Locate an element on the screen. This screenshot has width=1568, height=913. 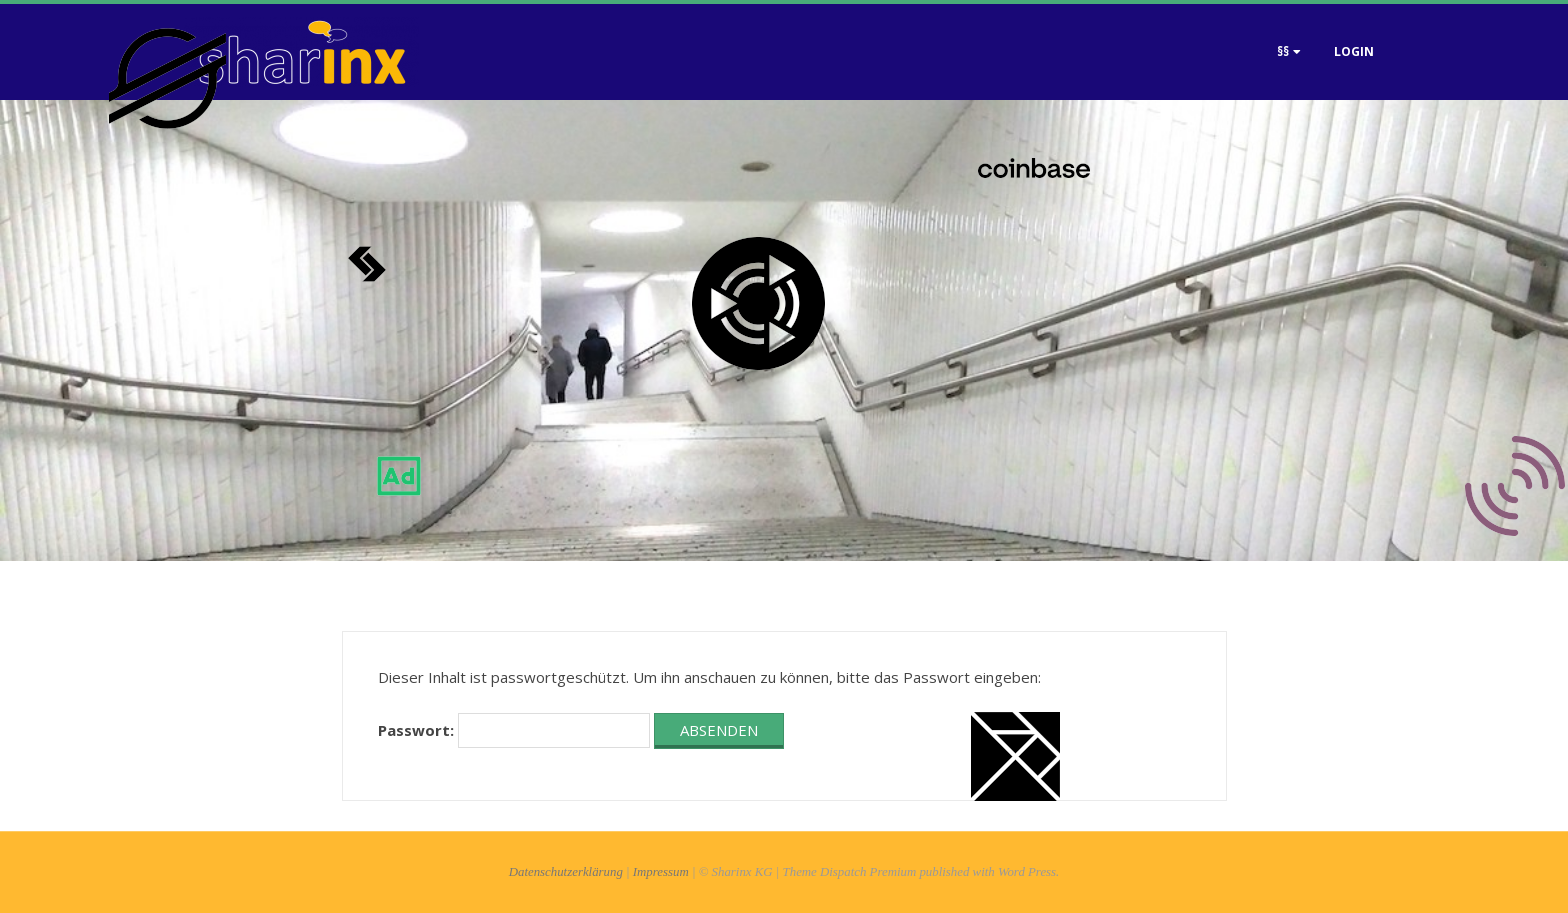
sonarqube server logo is located at coordinates (1515, 486).